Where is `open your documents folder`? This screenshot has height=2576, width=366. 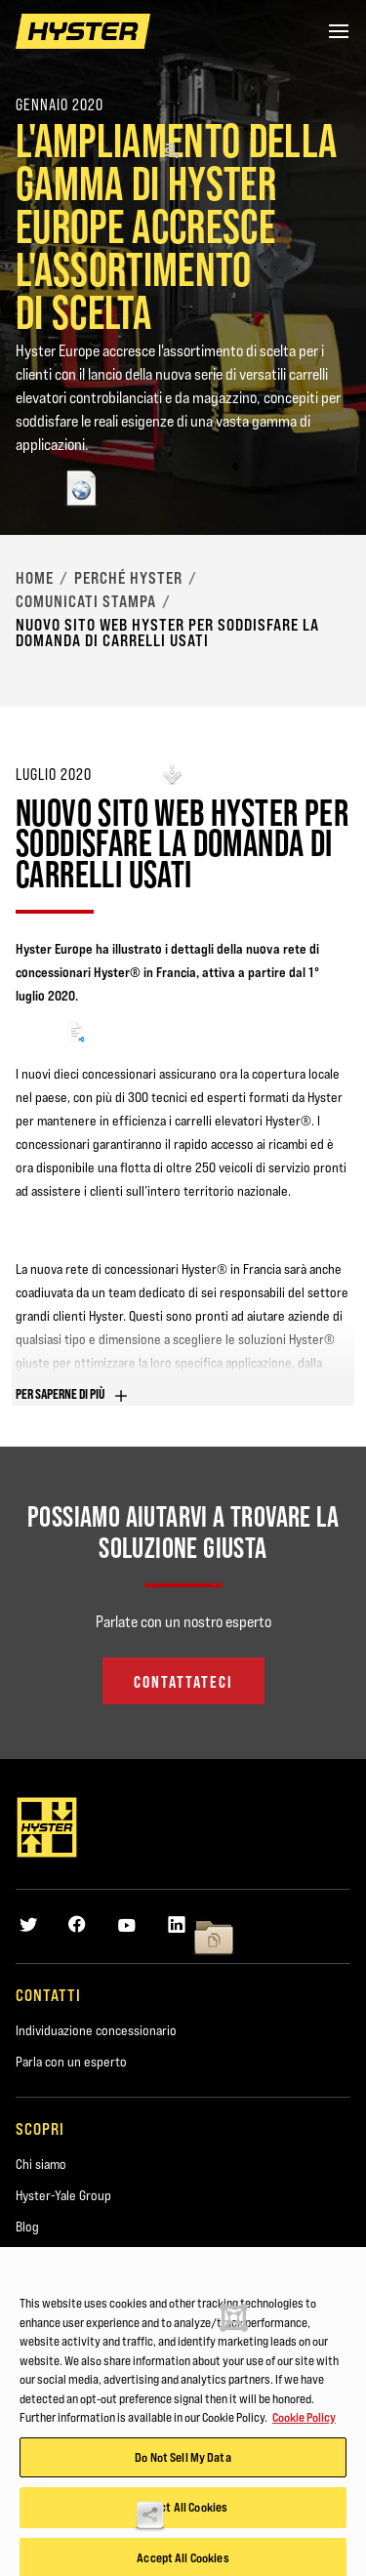 open your documents folder is located at coordinates (214, 1940).